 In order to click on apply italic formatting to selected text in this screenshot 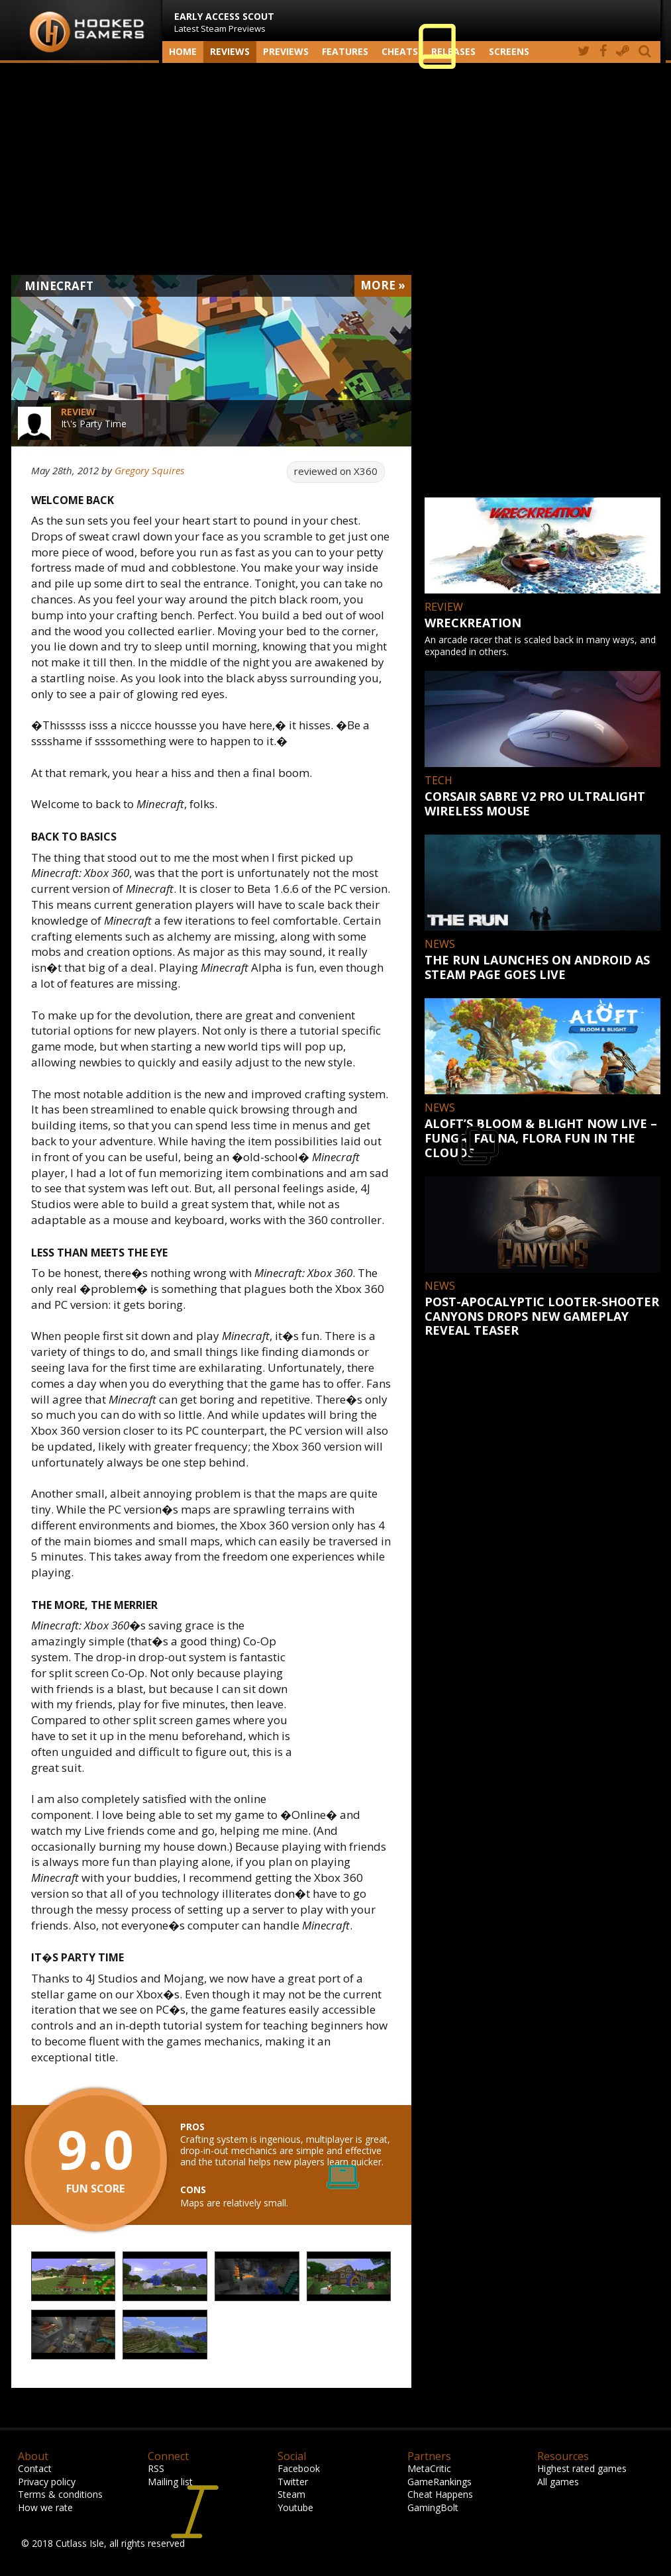, I will do `click(195, 2512)`.